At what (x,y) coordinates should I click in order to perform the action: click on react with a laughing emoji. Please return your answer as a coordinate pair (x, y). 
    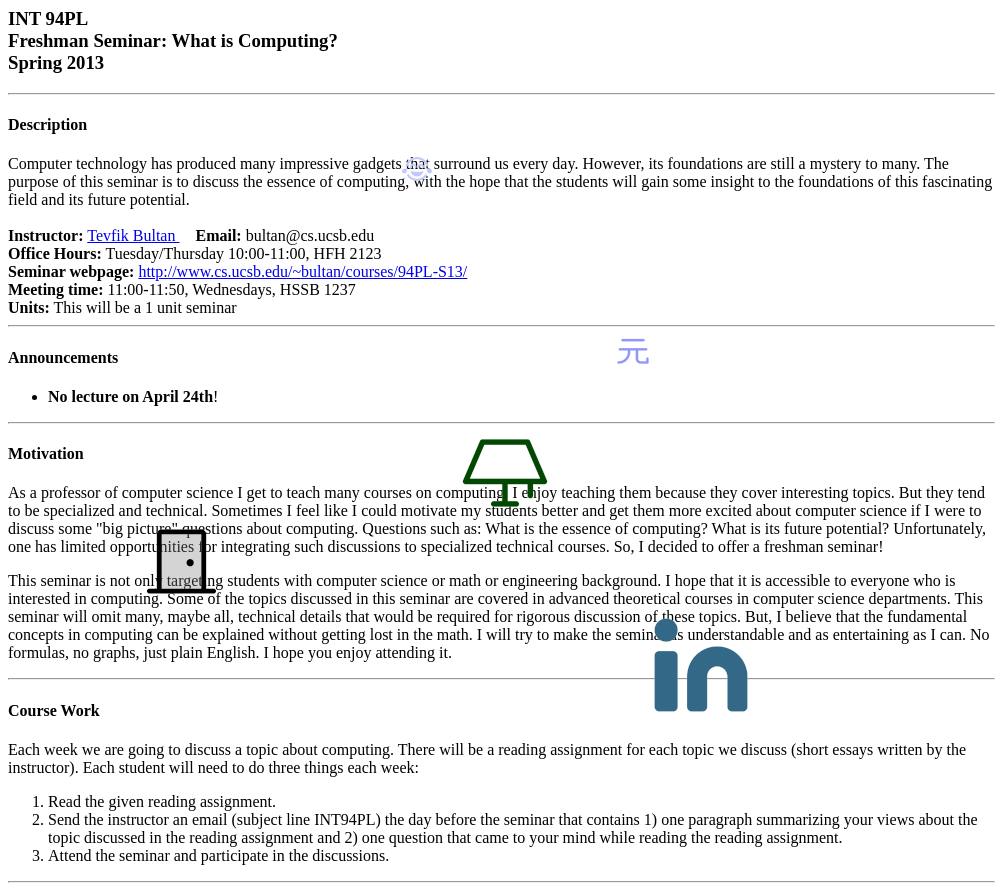
    Looking at the image, I should click on (417, 169).